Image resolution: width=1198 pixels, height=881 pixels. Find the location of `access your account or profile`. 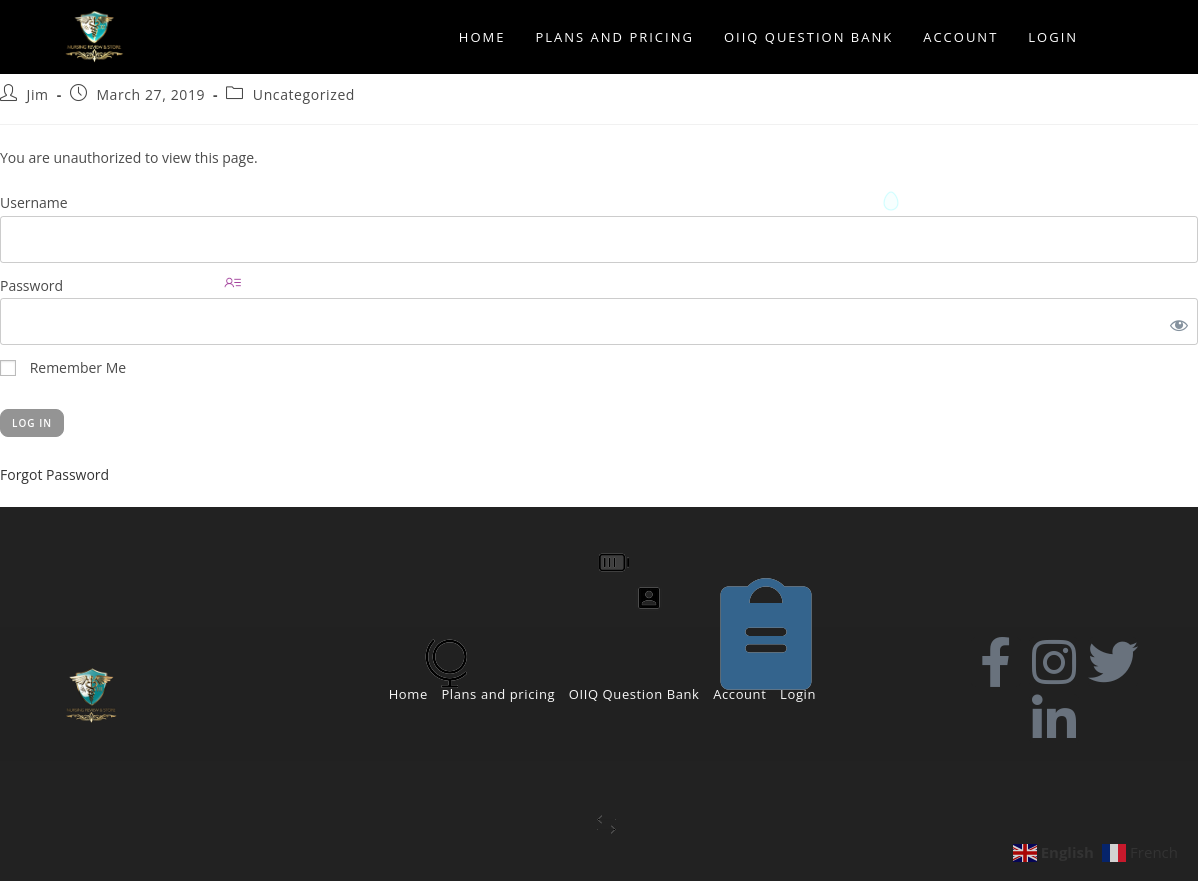

access your account or profile is located at coordinates (649, 598).